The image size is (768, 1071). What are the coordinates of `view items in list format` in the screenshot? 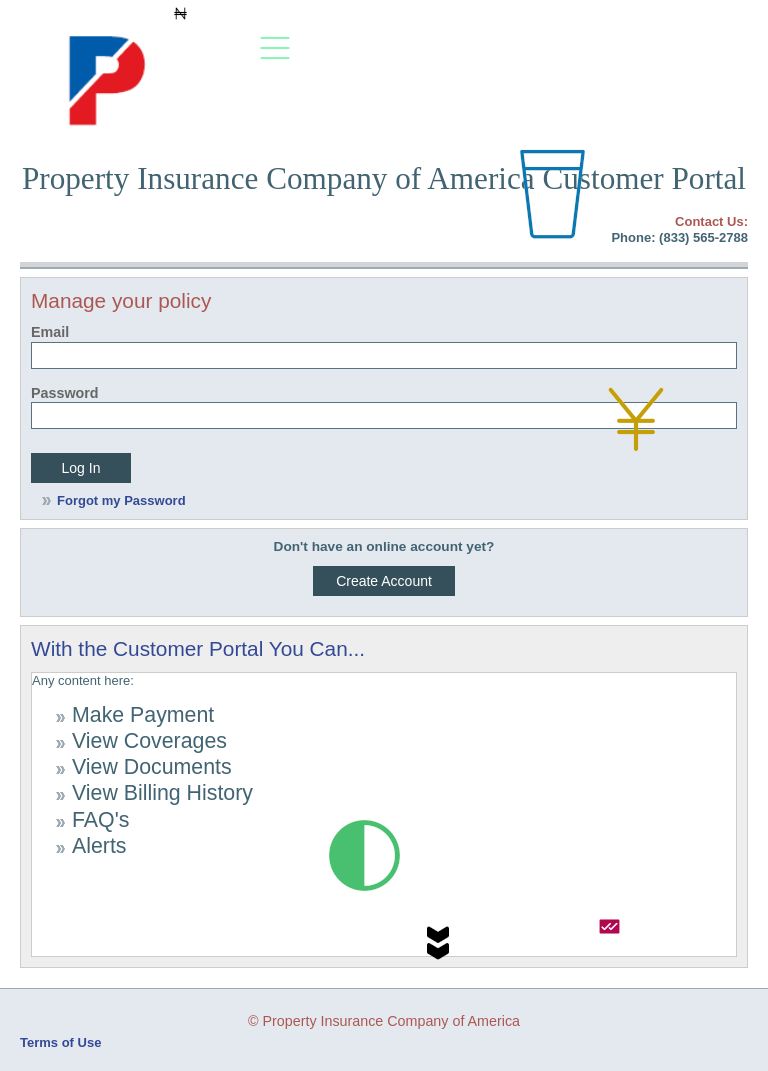 It's located at (275, 48).